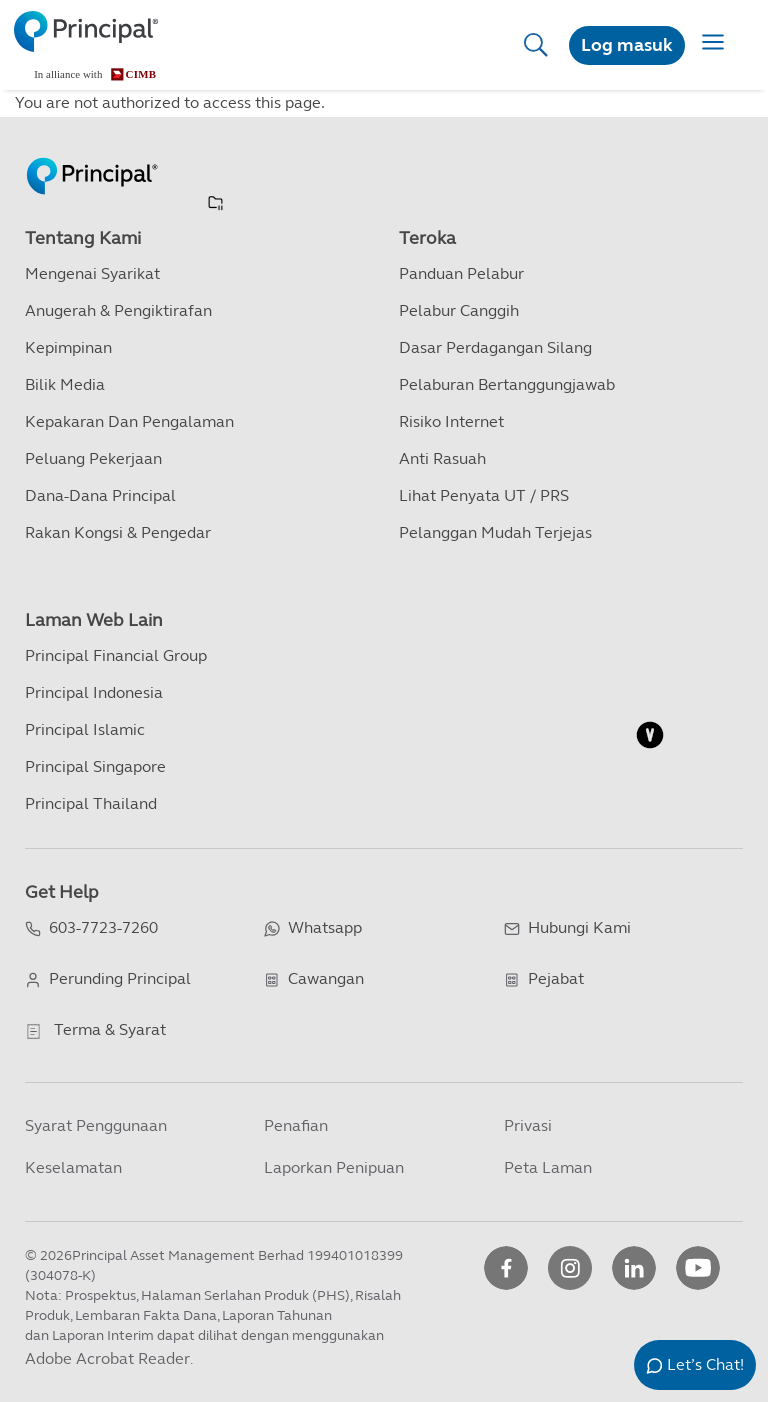 The image size is (768, 1402). What do you see at coordinates (215, 202) in the screenshot?
I see `pause folder sync or backup` at bounding box center [215, 202].